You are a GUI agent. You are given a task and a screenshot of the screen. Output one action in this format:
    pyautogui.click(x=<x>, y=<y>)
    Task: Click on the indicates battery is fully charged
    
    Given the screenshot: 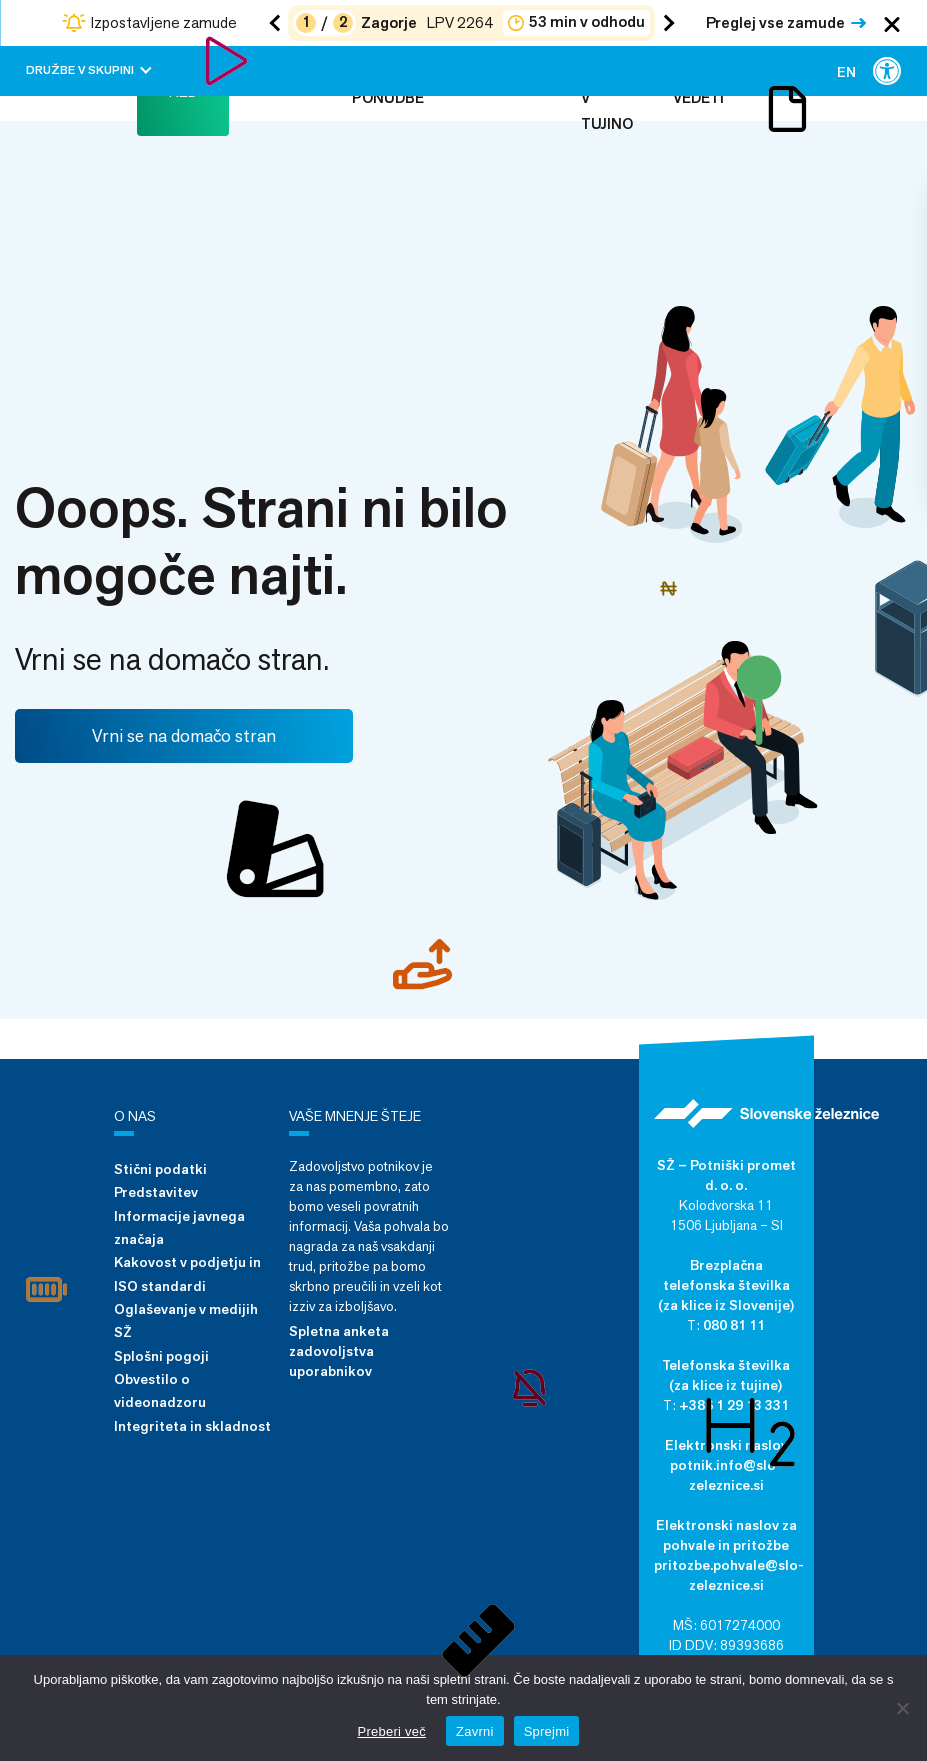 What is the action you would take?
    pyautogui.click(x=46, y=1289)
    